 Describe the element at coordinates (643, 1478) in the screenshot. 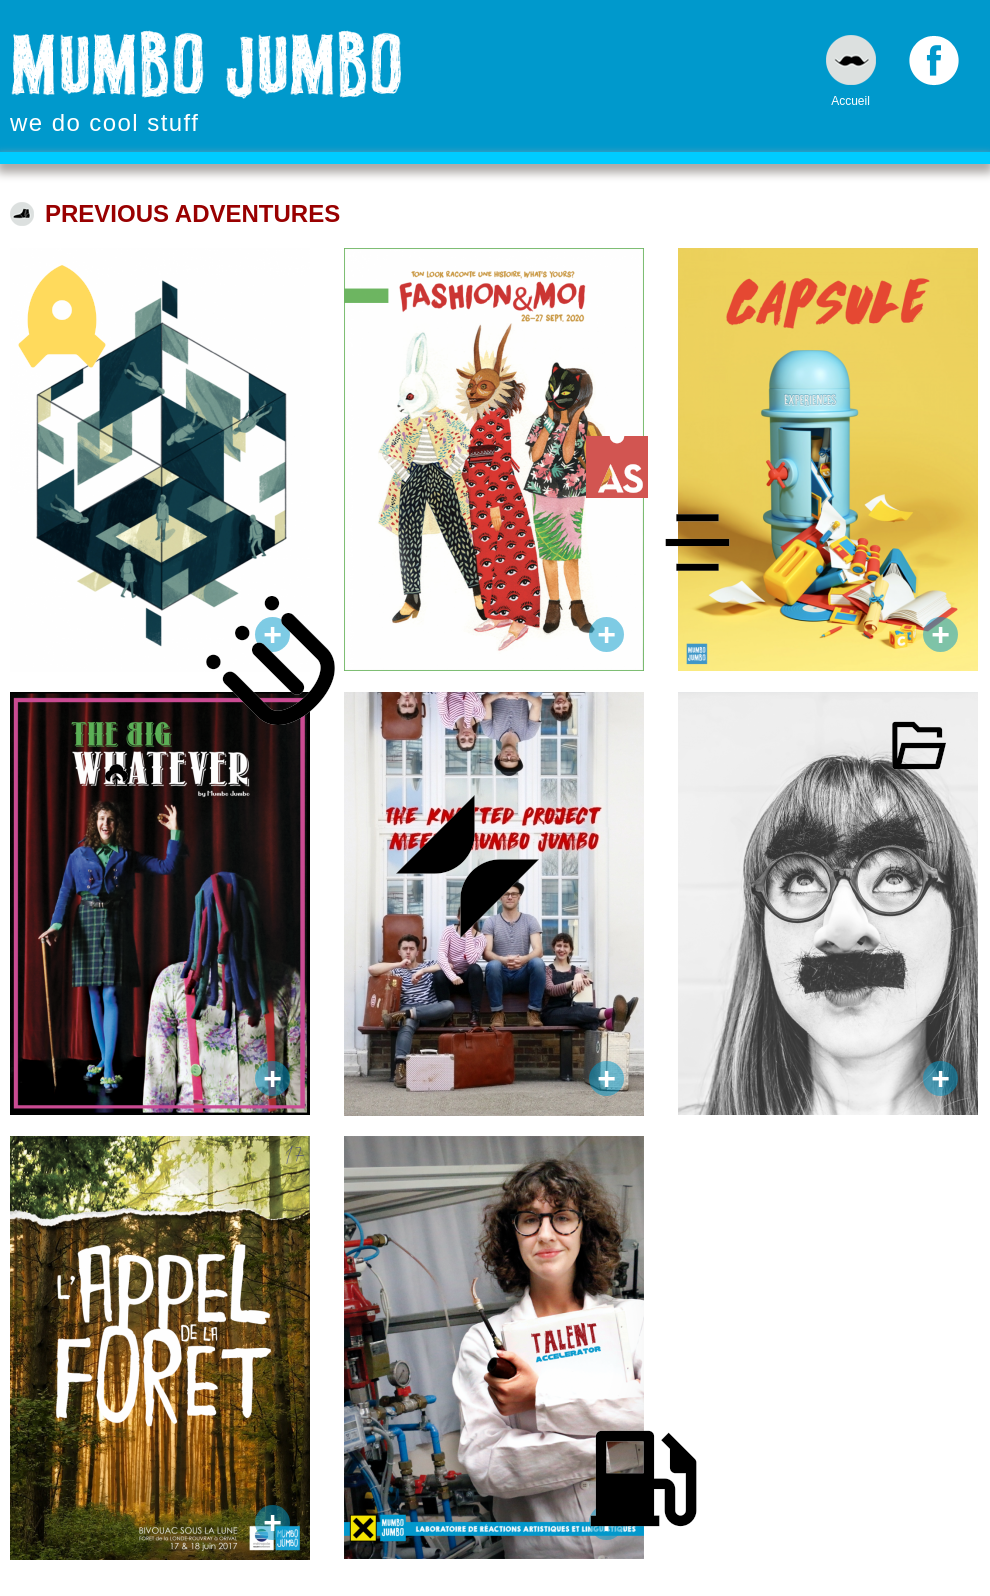

I see `find nearby gas stations` at that location.